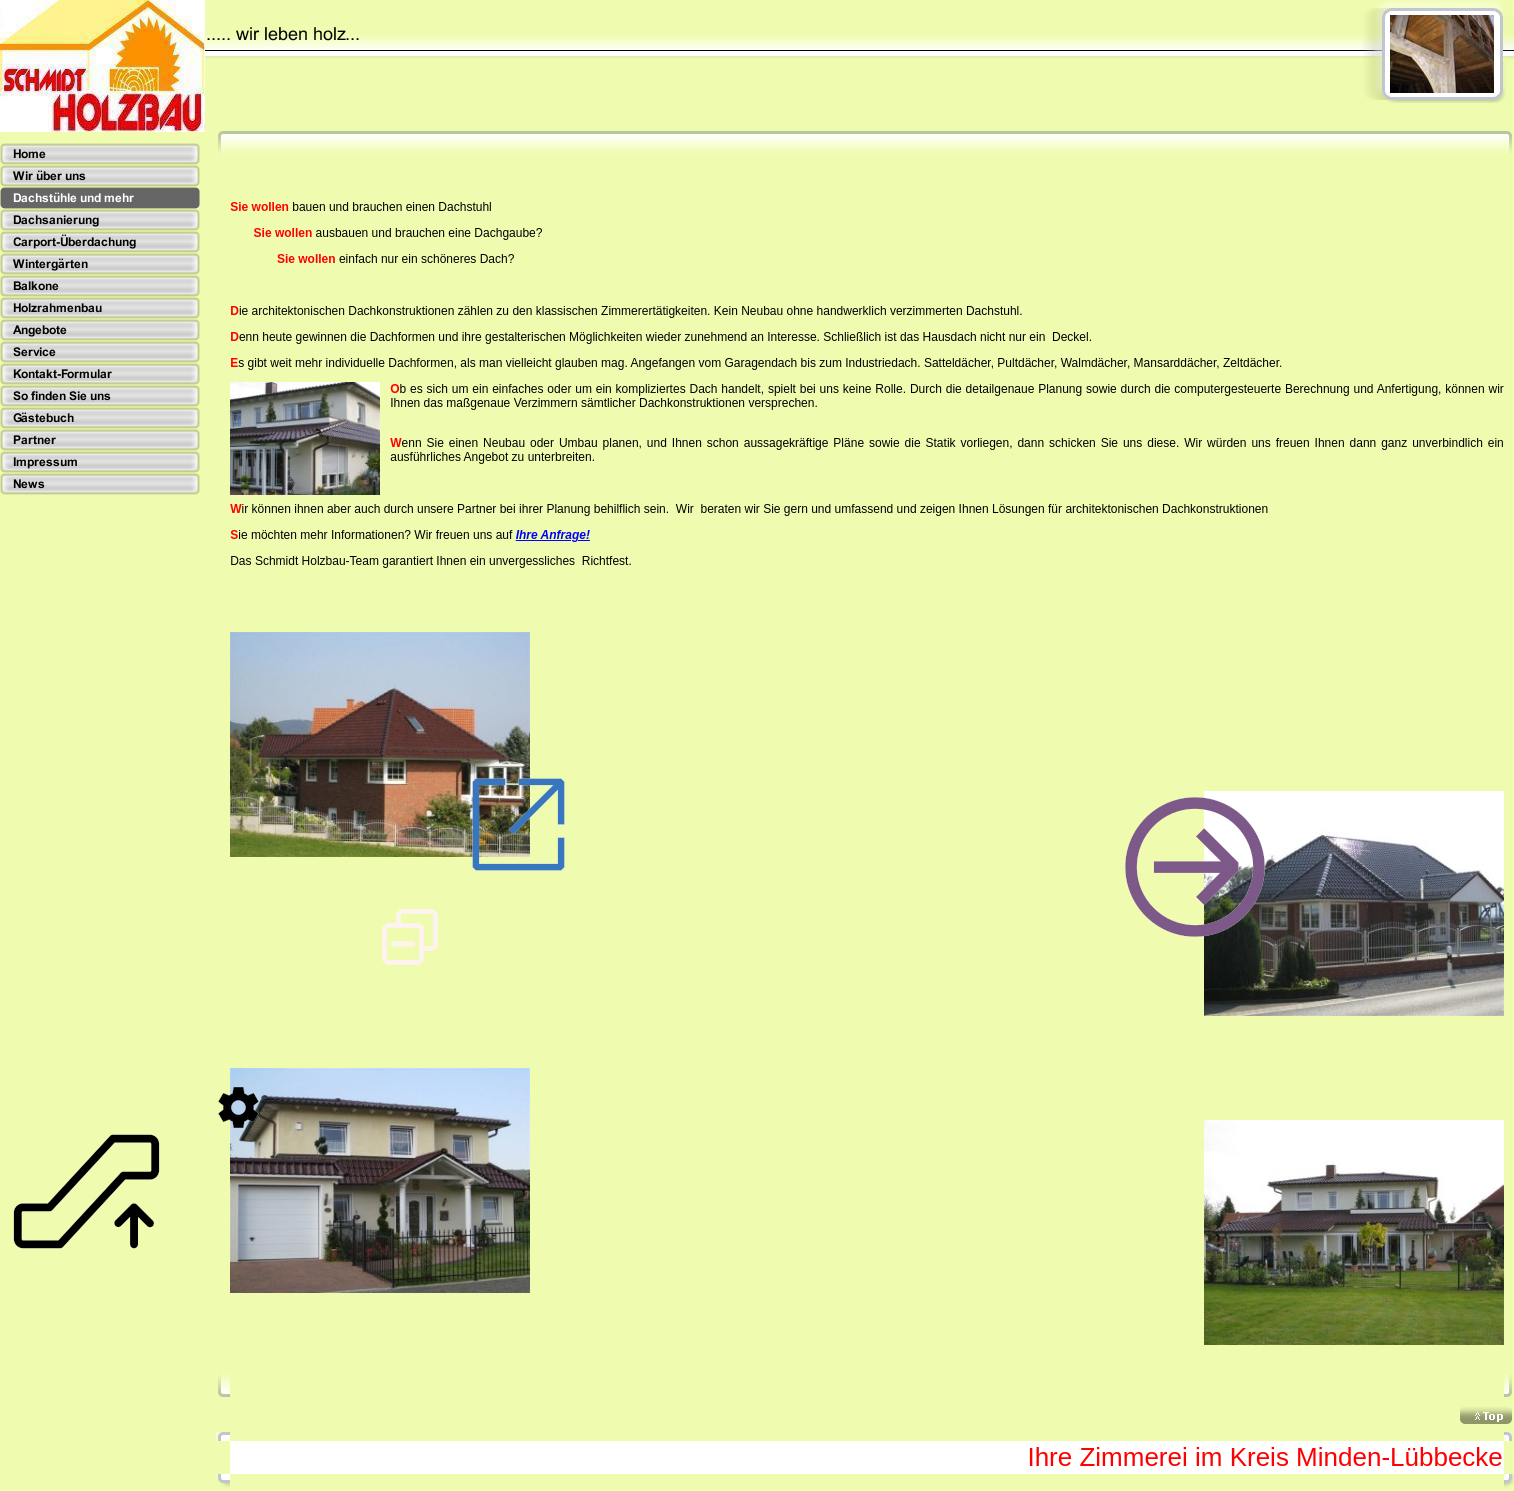 Image resolution: width=1514 pixels, height=1491 pixels. I want to click on collapse all expanded items in a tree view, so click(410, 937).